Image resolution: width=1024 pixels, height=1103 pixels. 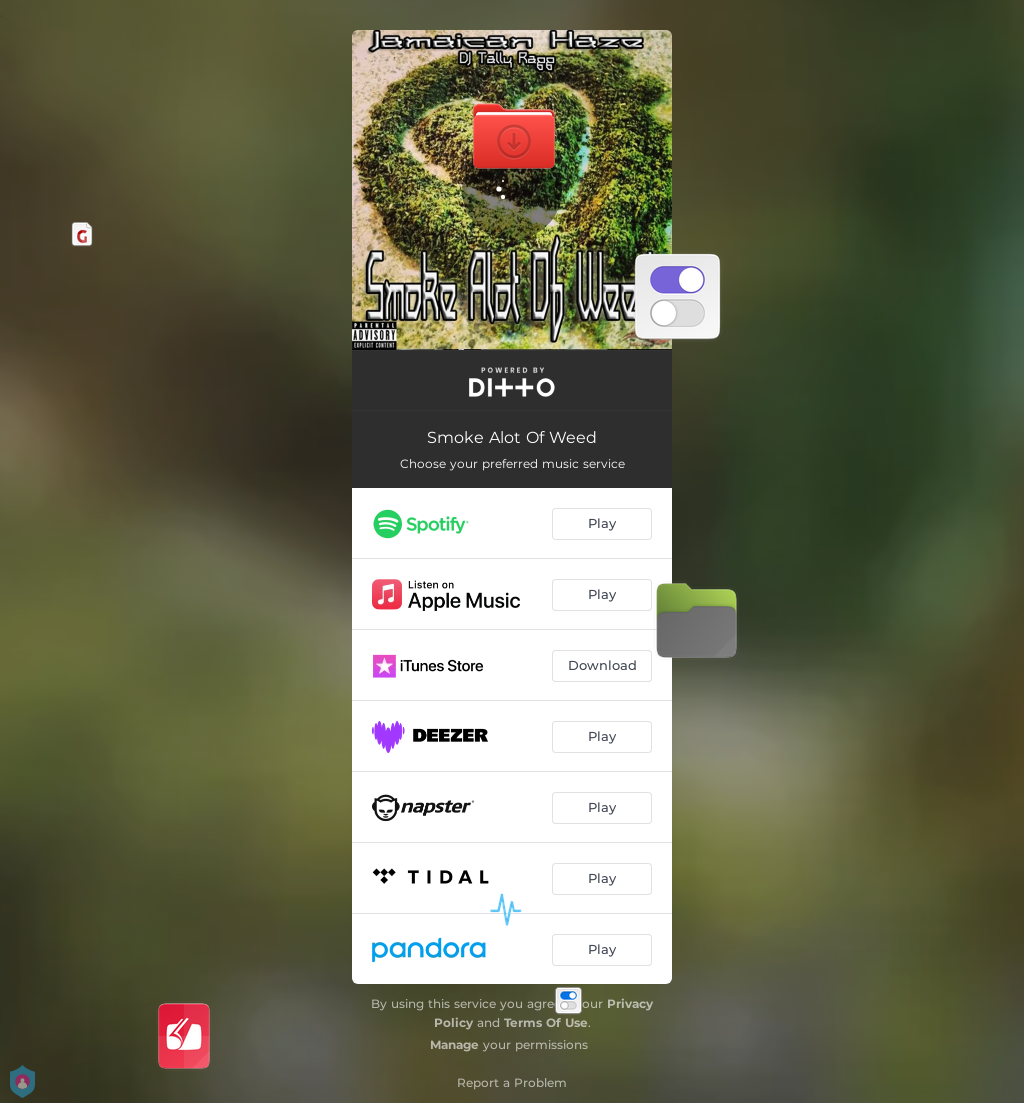 What do you see at coordinates (514, 136) in the screenshot?
I see `access your downloads folder` at bounding box center [514, 136].